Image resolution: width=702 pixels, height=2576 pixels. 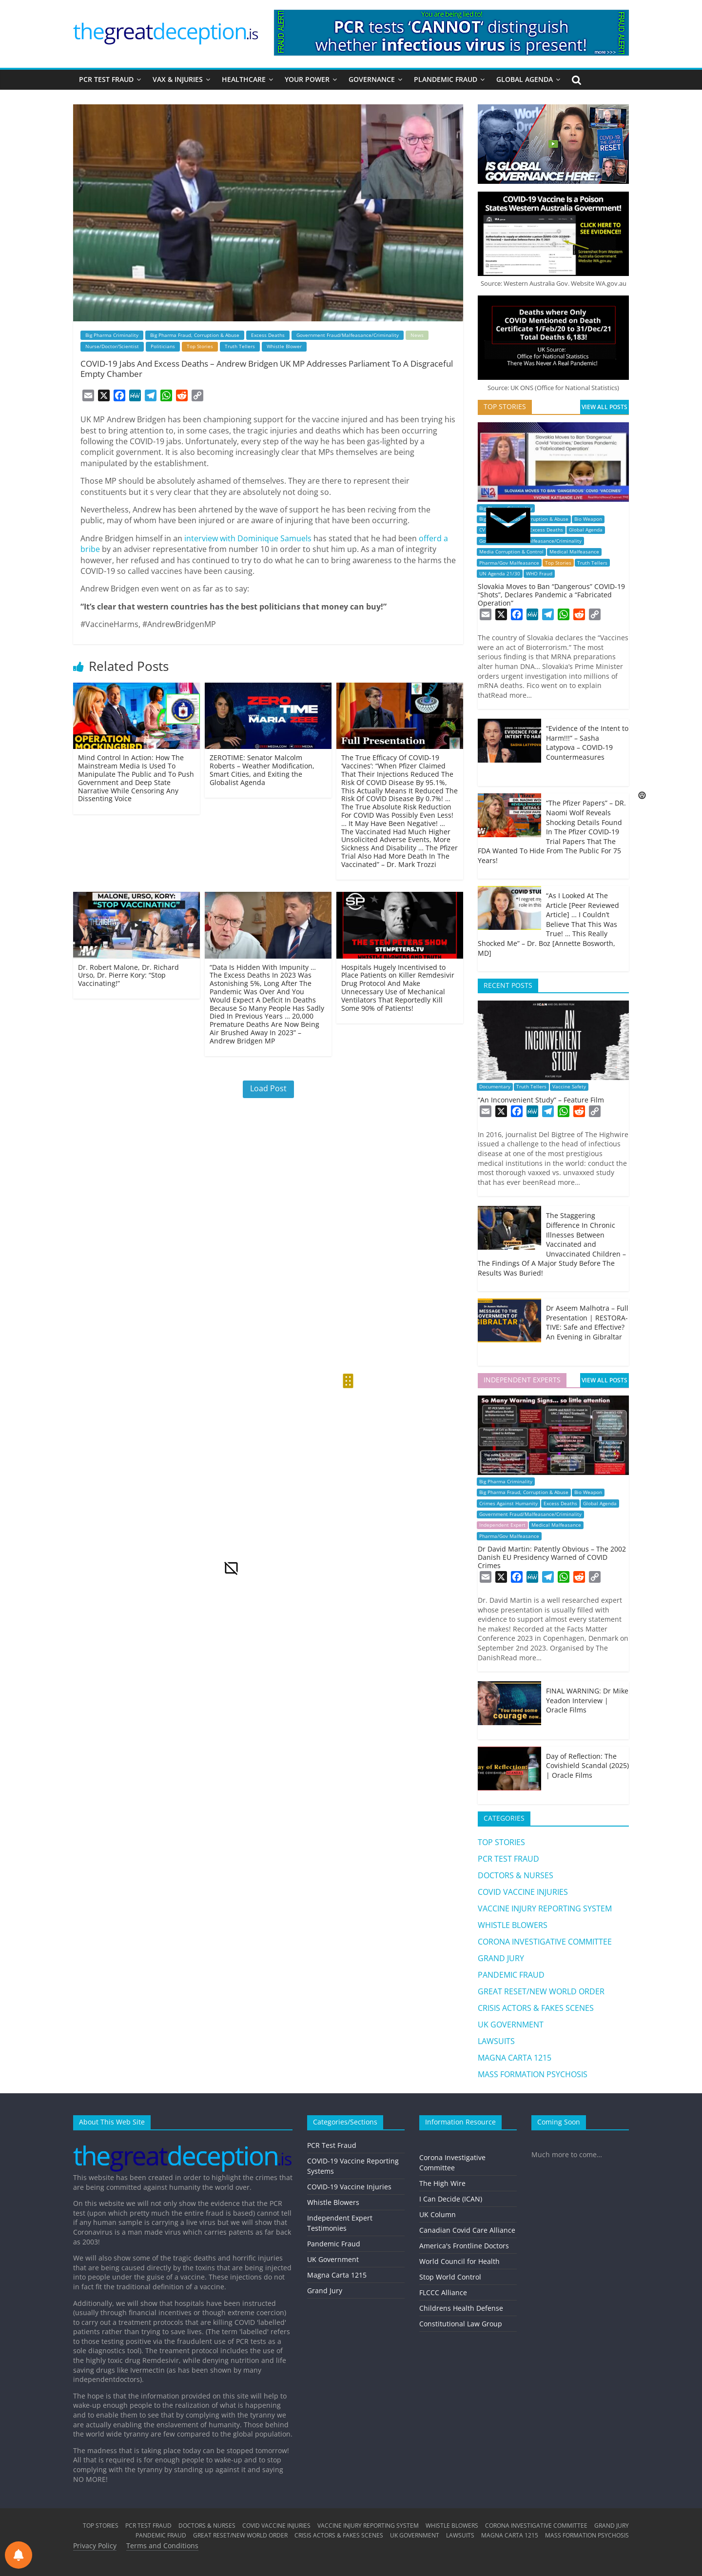 What do you see at coordinates (642, 795) in the screenshot?
I see `indicates power outlet or electrical socket availability` at bounding box center [642, 795].